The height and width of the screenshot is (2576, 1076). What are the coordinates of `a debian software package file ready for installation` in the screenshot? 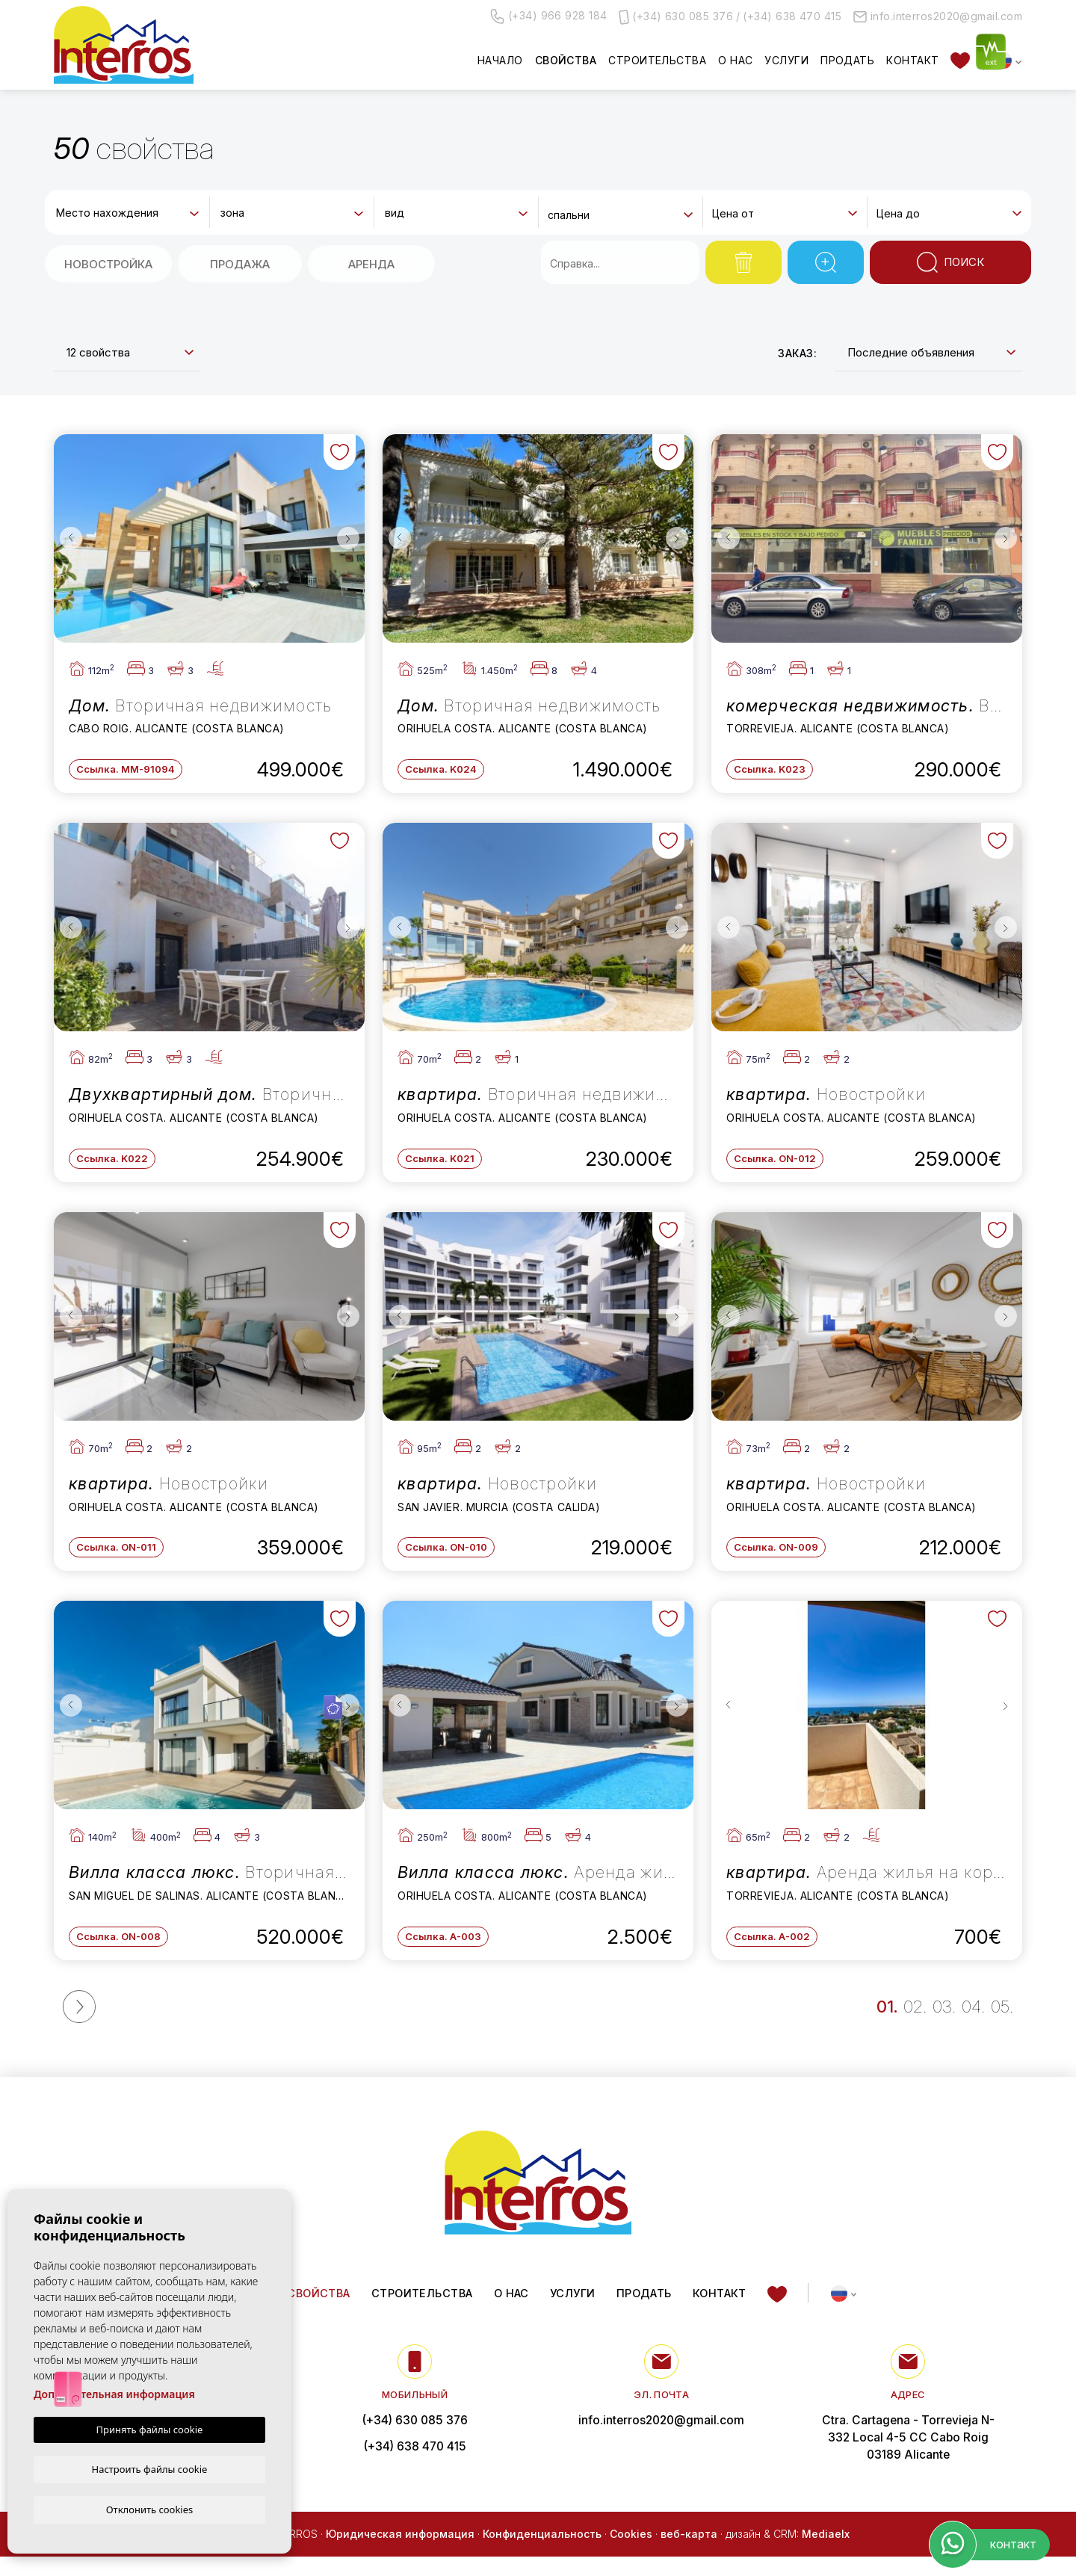 It's located at (68, 2389).